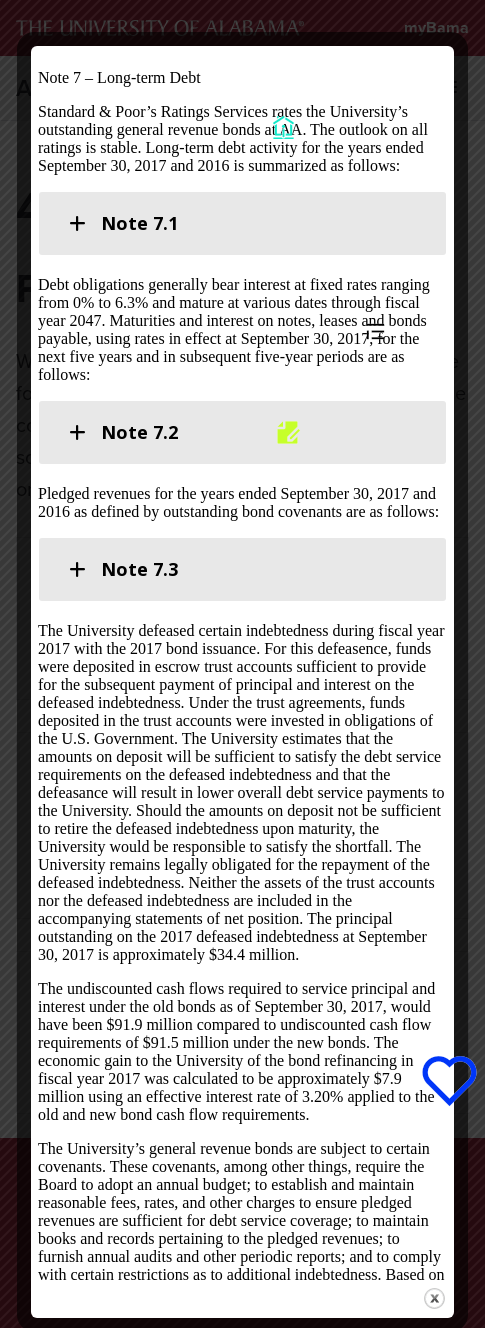 The image size is (485, 1328). What do you see at coordinates (449, 1080) in the screenshot?
I see `add to favorites` at bounding box center [449, 1080].